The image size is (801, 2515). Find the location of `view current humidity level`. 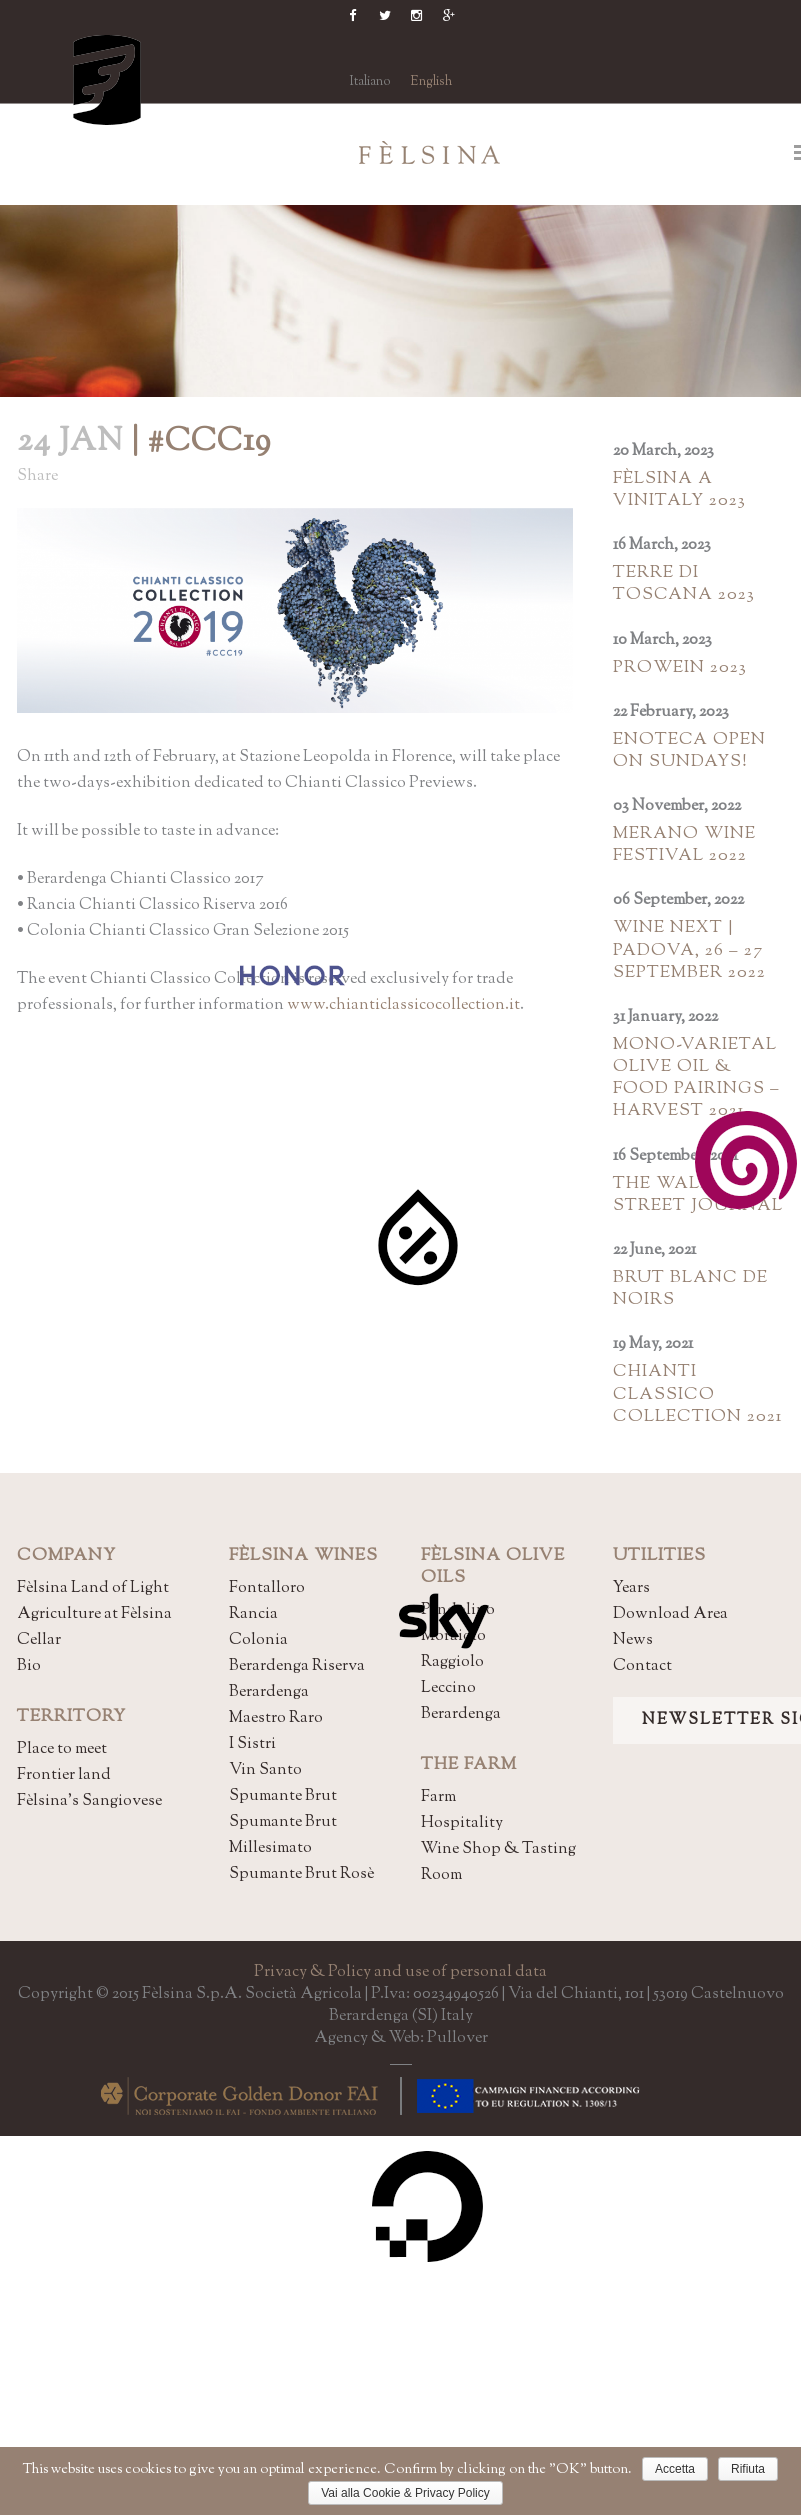

view current humidity level is located at coordinates (418, 1241).